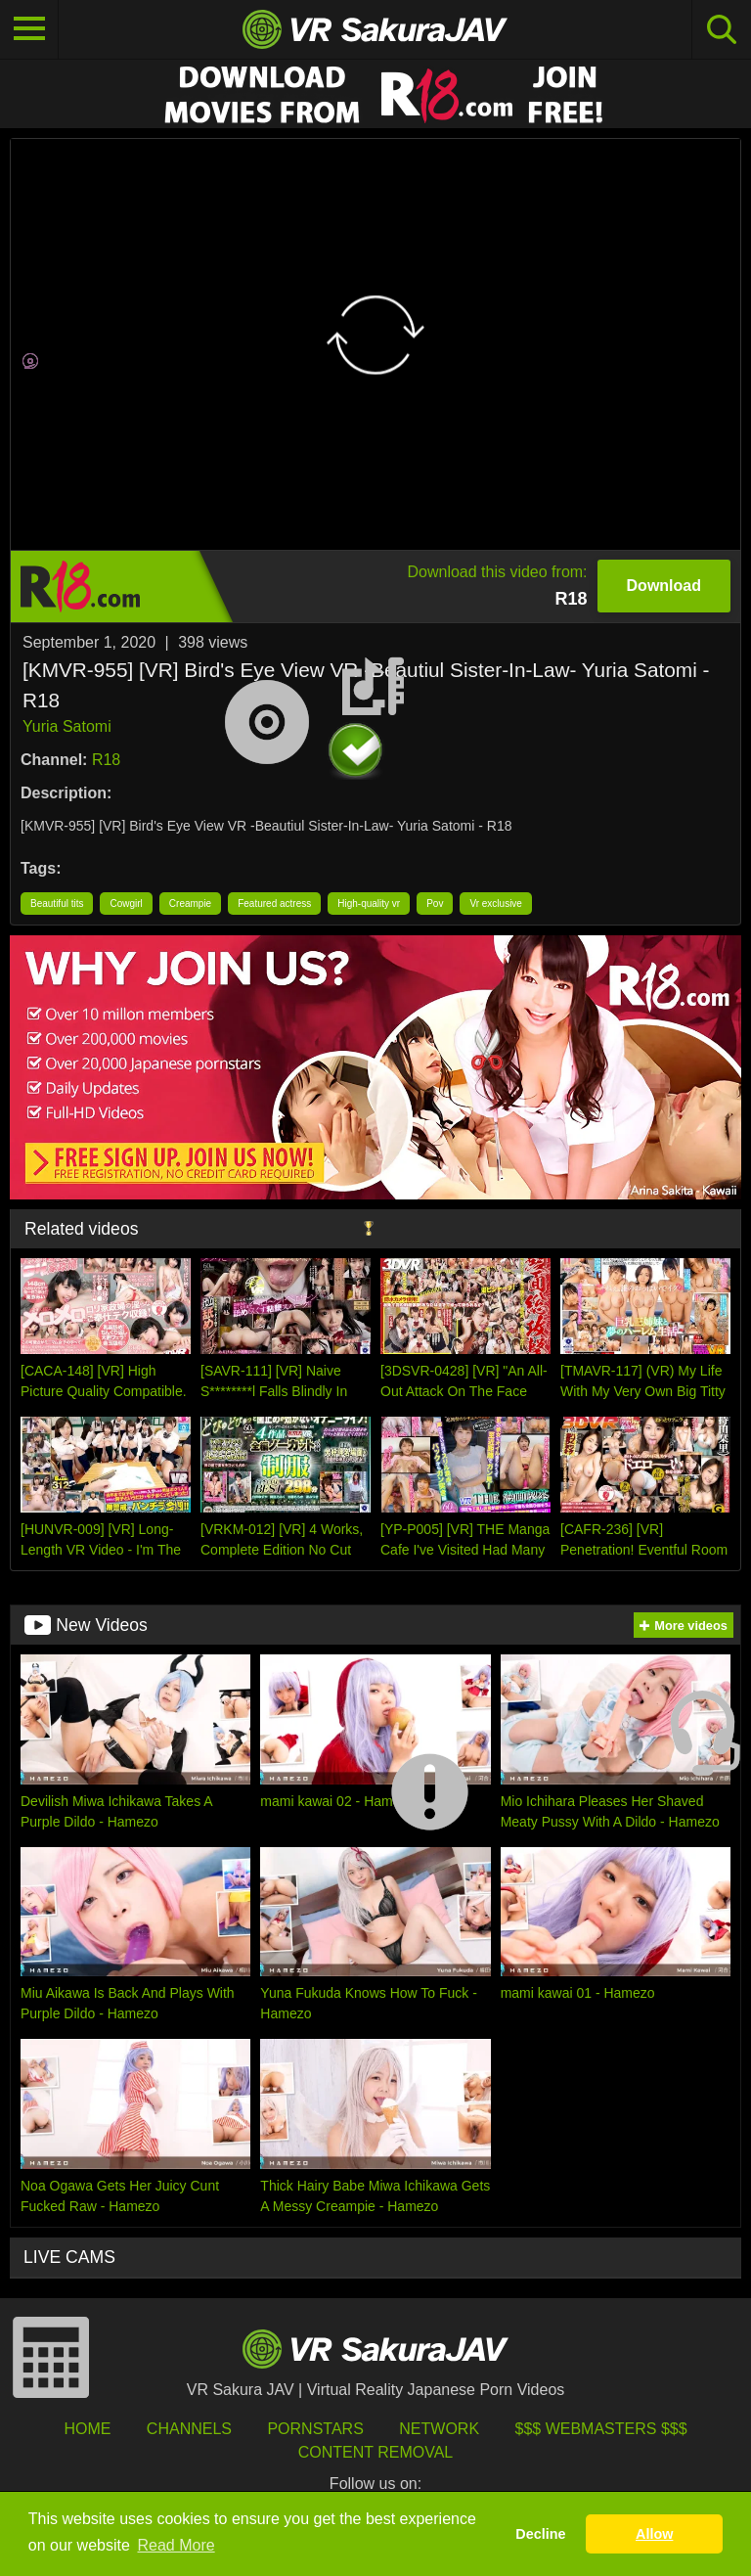 The height and width of the screenshot is (2576, 751). What do you see at coordinates (172, 1504) in the screenshot?
I see `launch orca screen reader application` at bounding box center [172, 1504].